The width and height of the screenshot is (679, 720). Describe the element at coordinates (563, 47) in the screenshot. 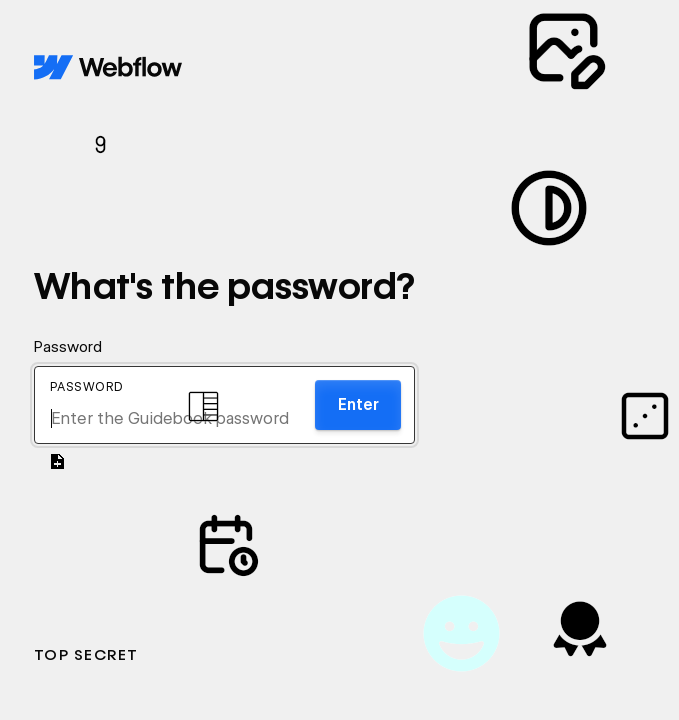

I see `edit or modify a photo` at that location.